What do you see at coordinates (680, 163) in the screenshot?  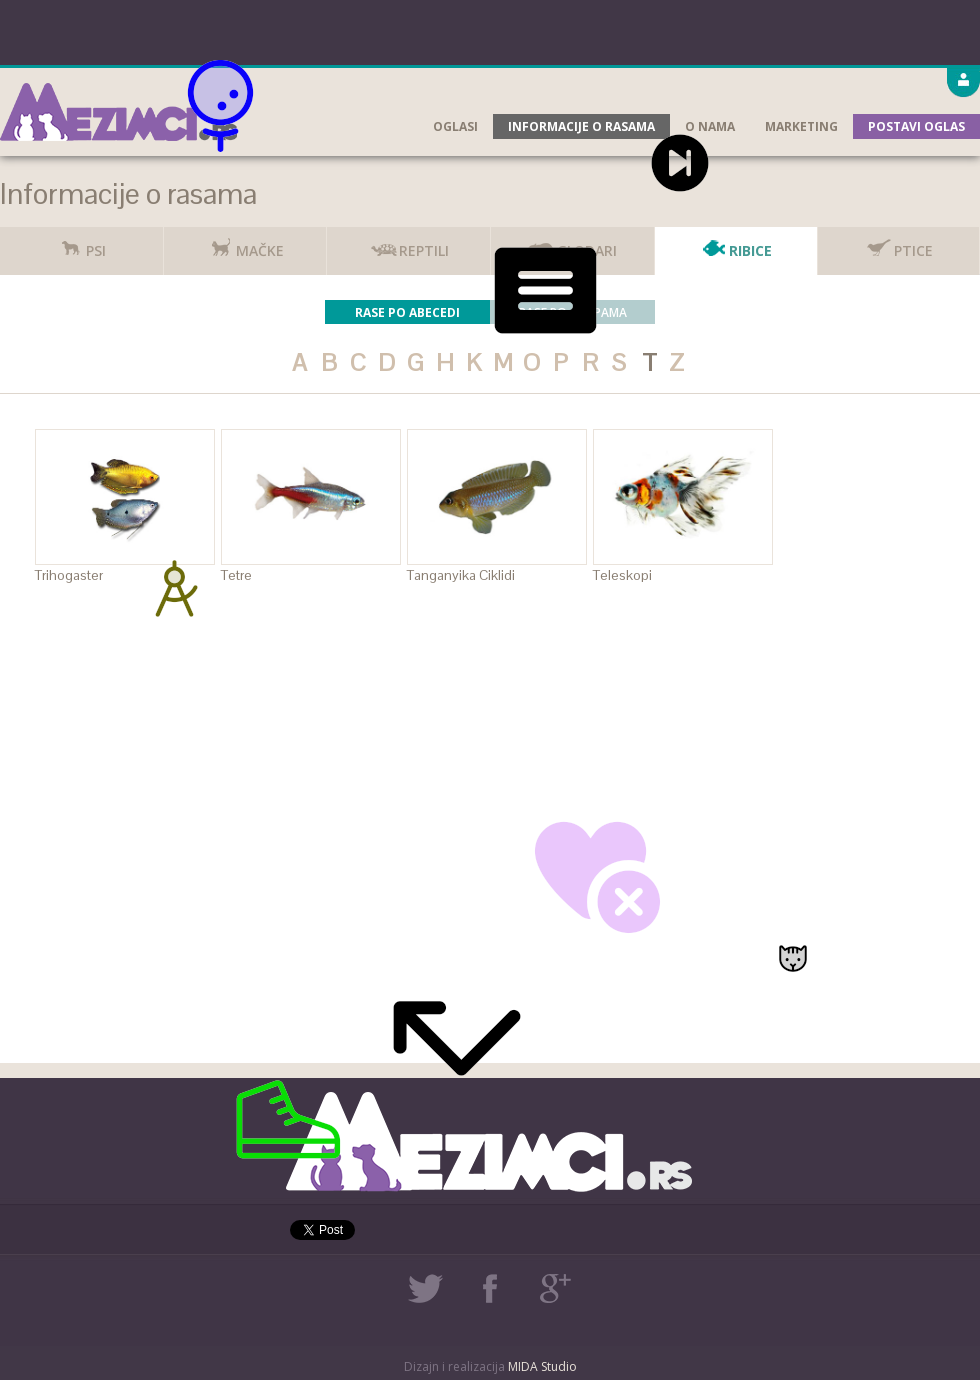 I see `skip to the next track` at bounding box center [680, 163].